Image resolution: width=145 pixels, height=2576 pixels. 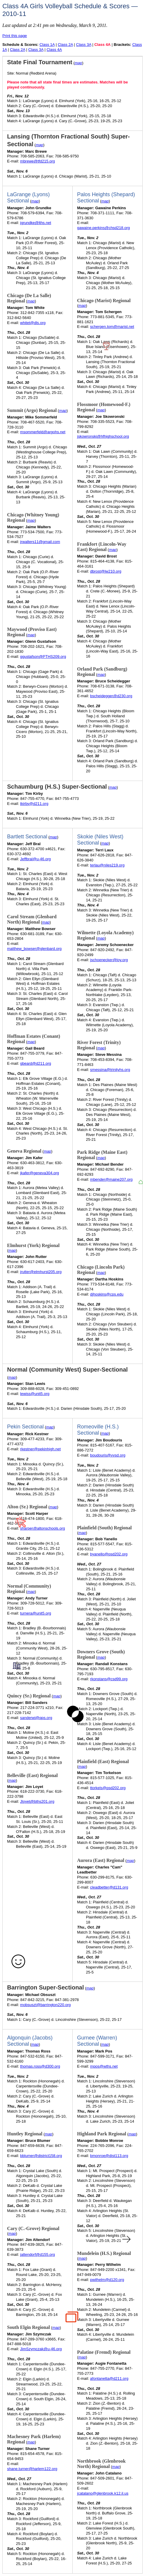 What do you see at coordinates (21, 1523) in the screenshot?
I see `click or tap to interact` at bounding box center [21, 1523].